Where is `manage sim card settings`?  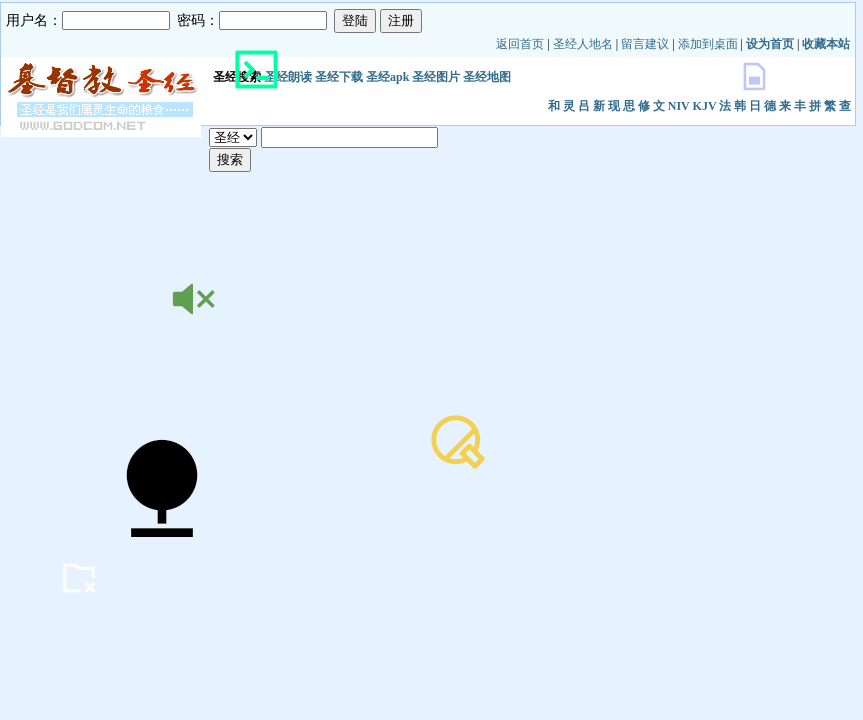 manage sim card settings is located at coordinates (754, 76).